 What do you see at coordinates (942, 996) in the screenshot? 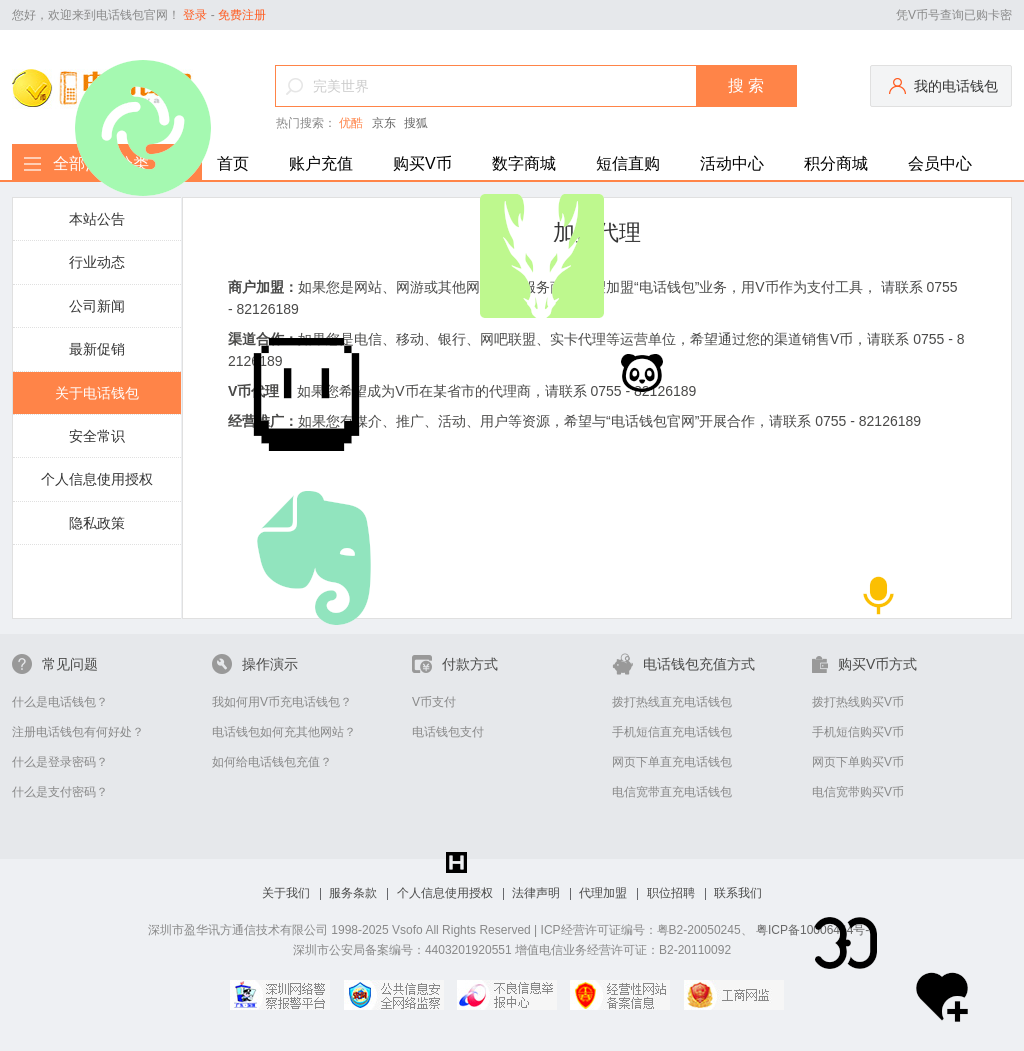
I see `add to favorites` at bounding box center [942, 996].